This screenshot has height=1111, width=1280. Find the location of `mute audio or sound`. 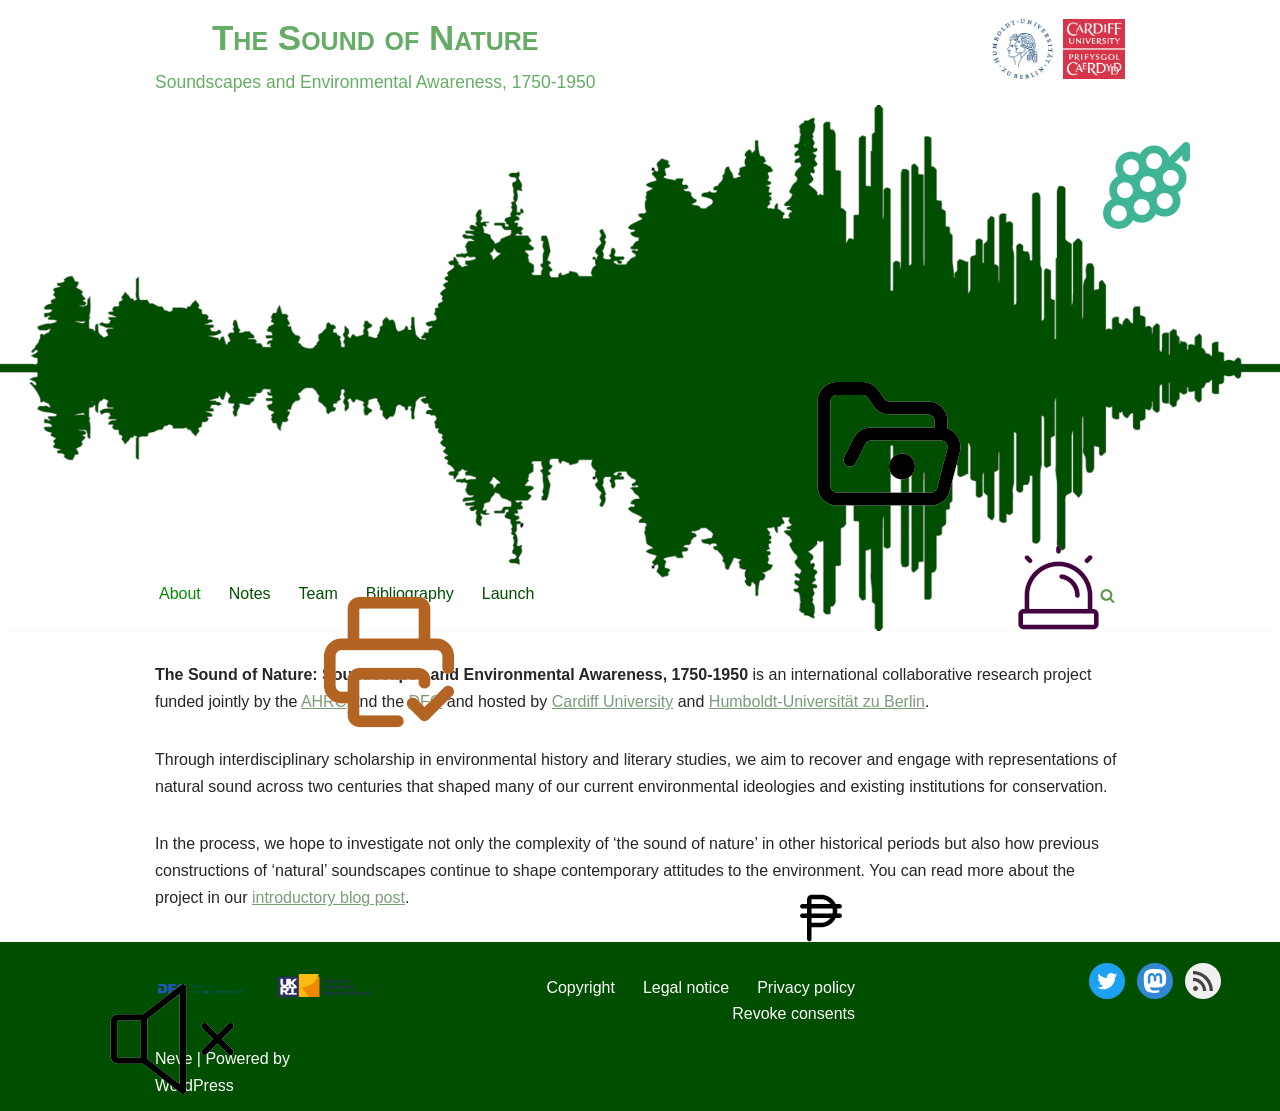

mute audio or sound is located at coordinates (170, 1039).